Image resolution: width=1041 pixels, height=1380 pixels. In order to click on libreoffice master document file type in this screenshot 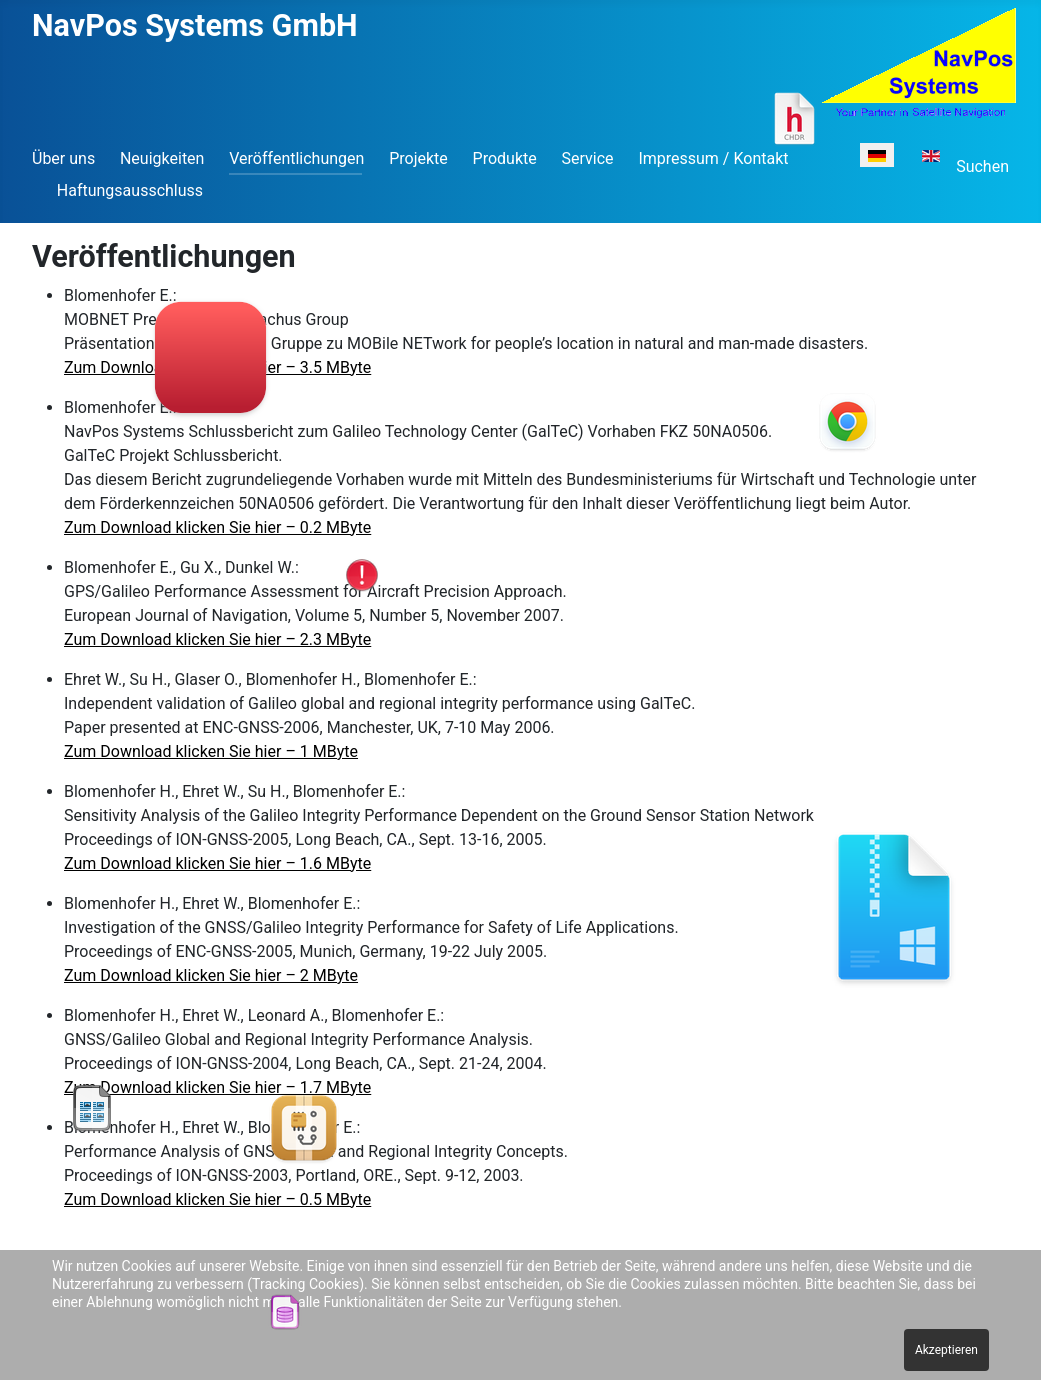, I will do `click(92, 1108)`.